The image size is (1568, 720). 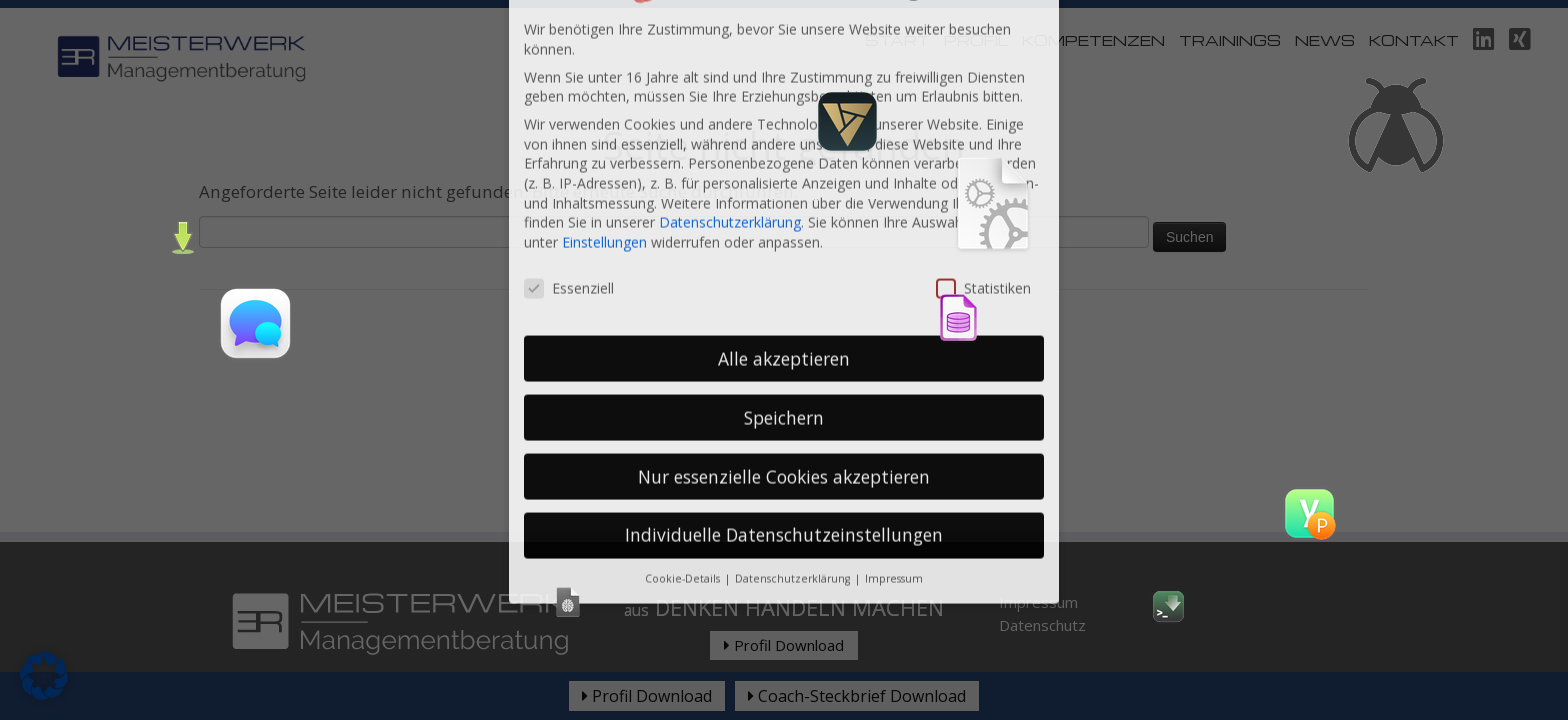 I want to click on shared library file used by system applications, so click(x=993, y=205).